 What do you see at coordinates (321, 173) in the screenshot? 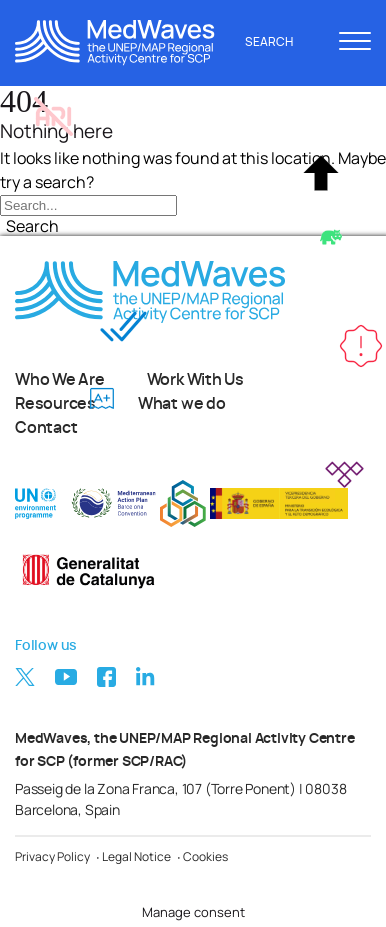
I see `scroll to top of page` at bounding box center [321, 173].